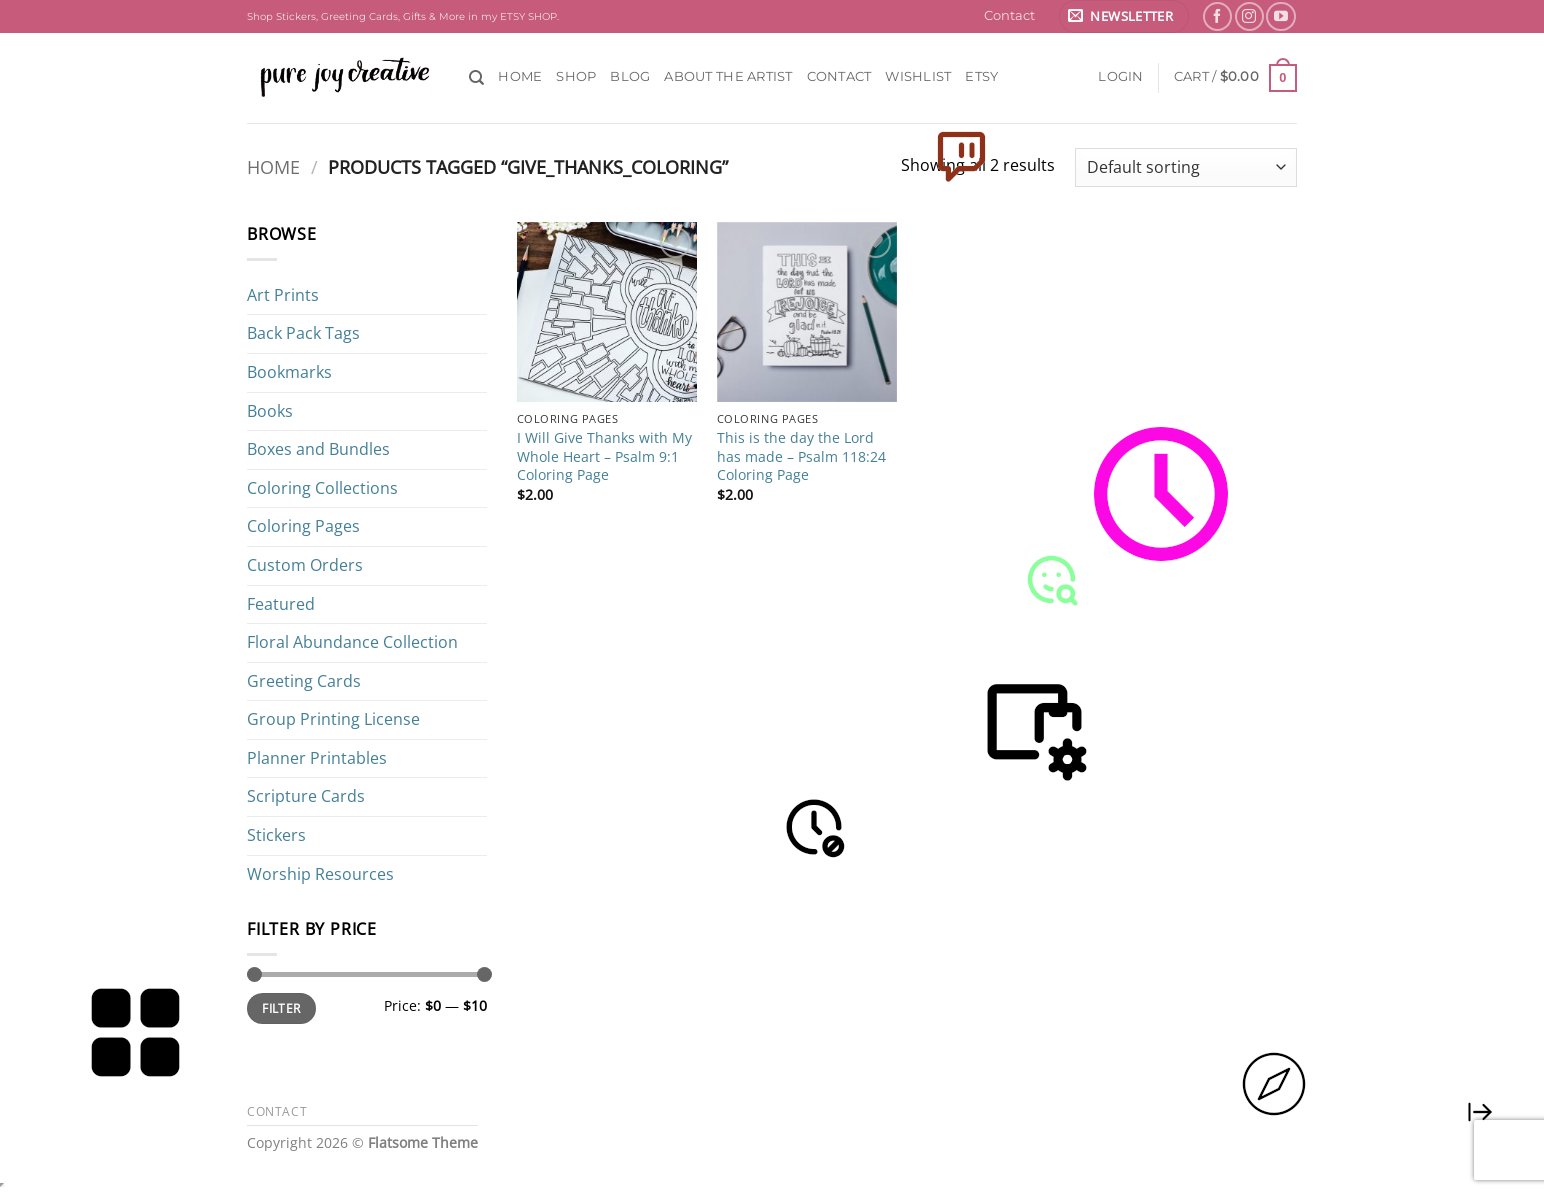  Describe the element at coordinates (814, 827) in the screenshot. I see `cancel a scheduled event or timer` at that location.